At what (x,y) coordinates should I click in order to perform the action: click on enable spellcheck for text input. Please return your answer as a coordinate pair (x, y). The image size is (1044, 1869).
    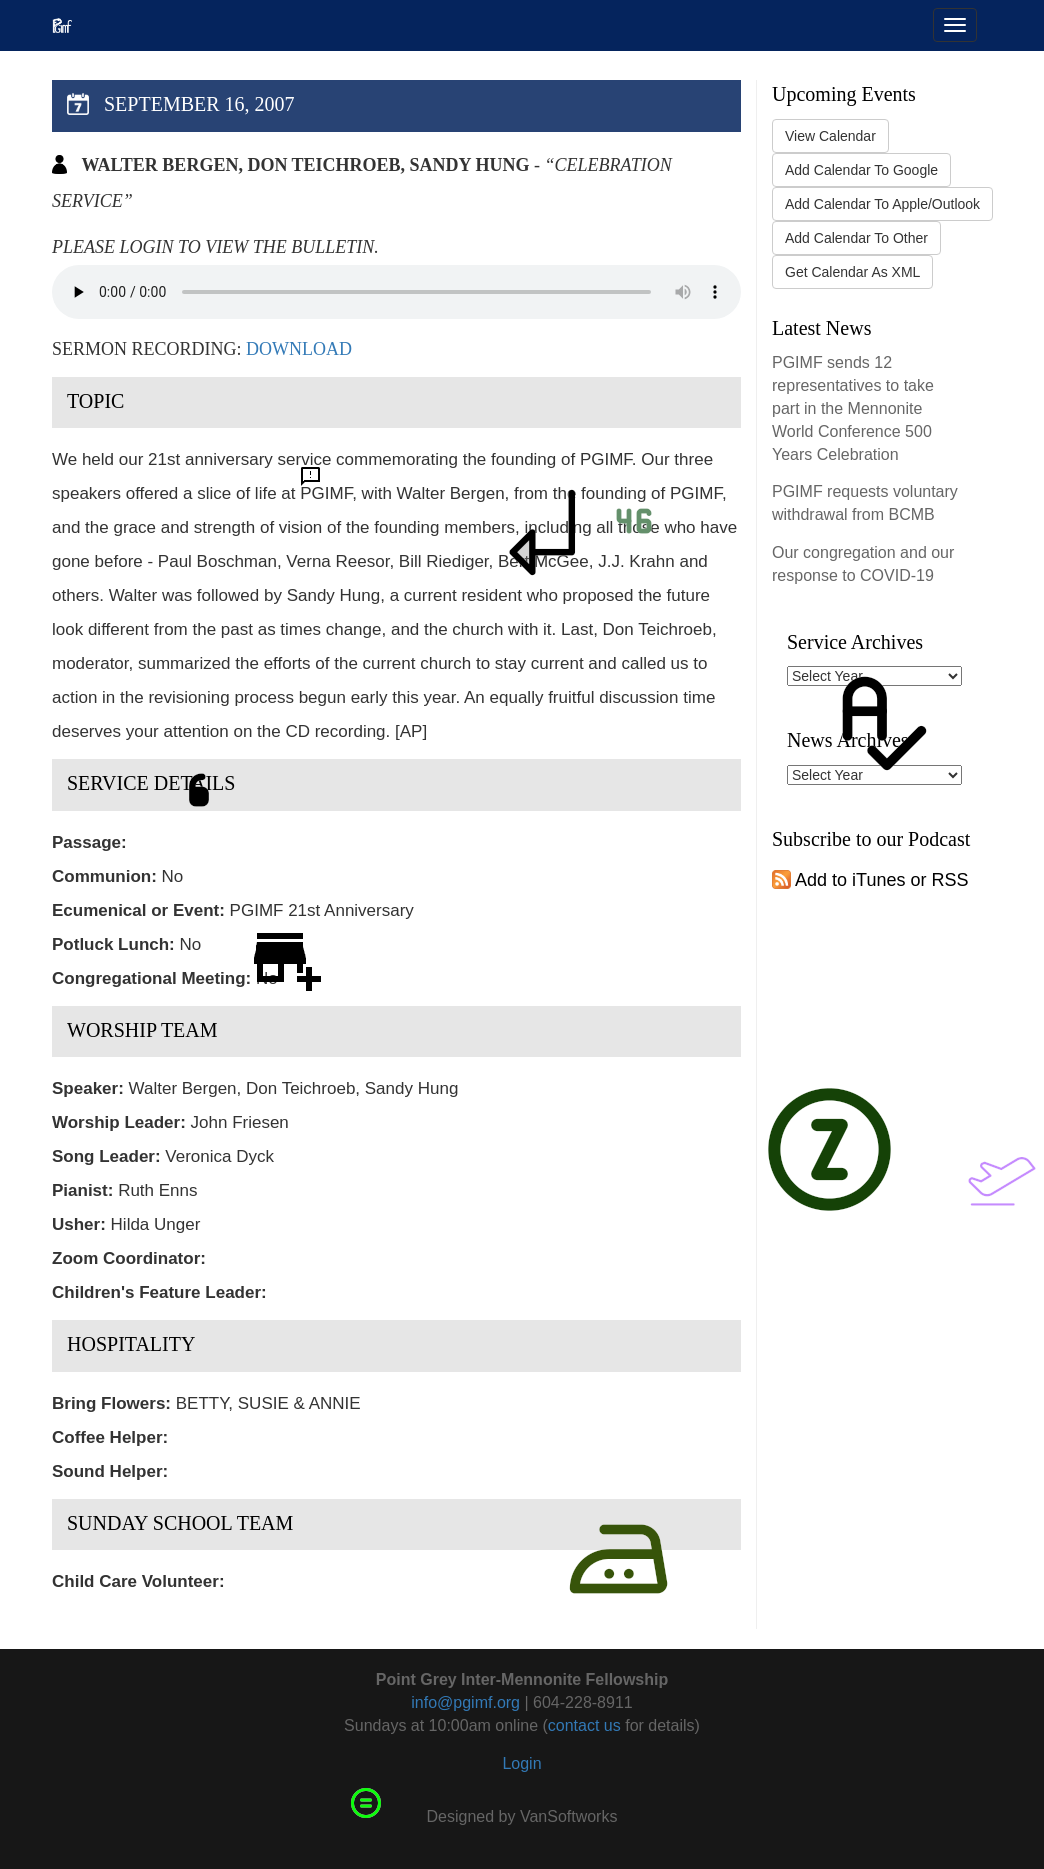
    Looking at the image, I should click on (882, 721).